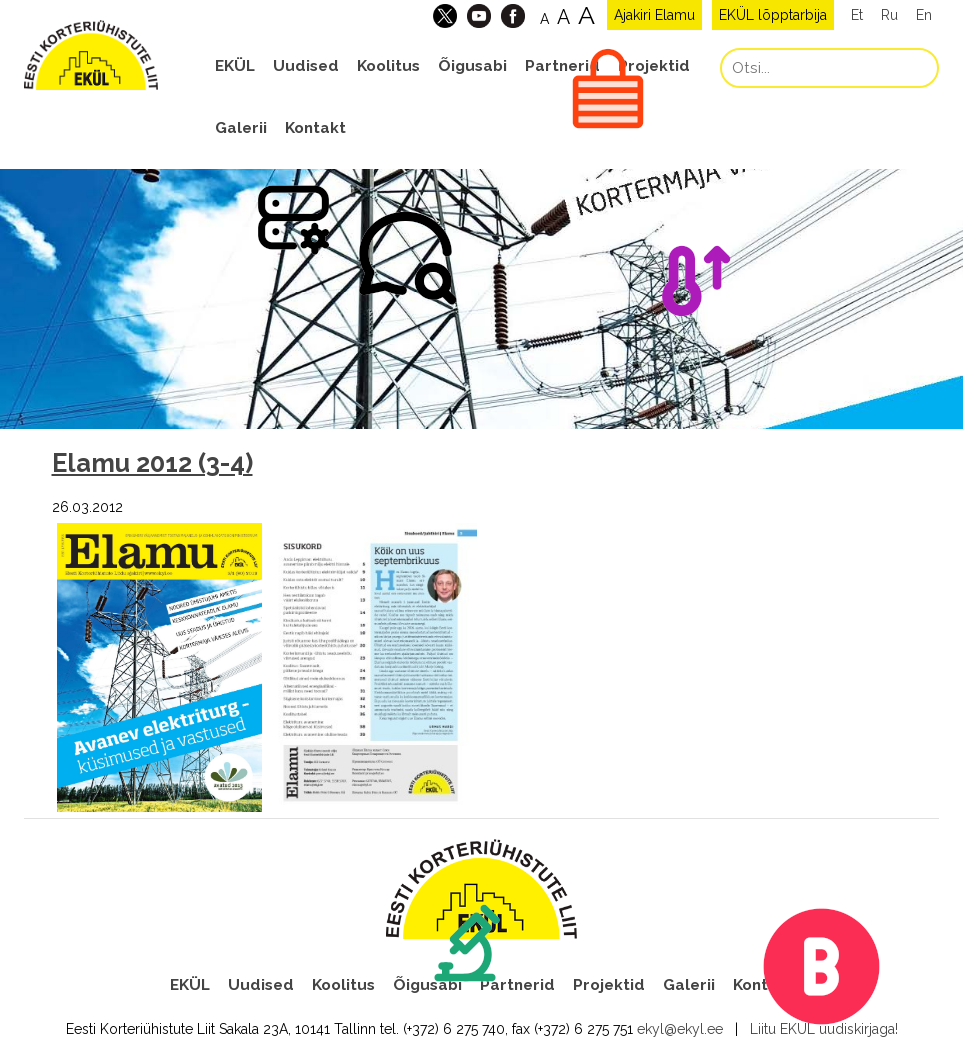  What do you see at coordinates (465, 943) in the screenshot?
I see `access scientific or research tools` at bounding box center [465, 943].